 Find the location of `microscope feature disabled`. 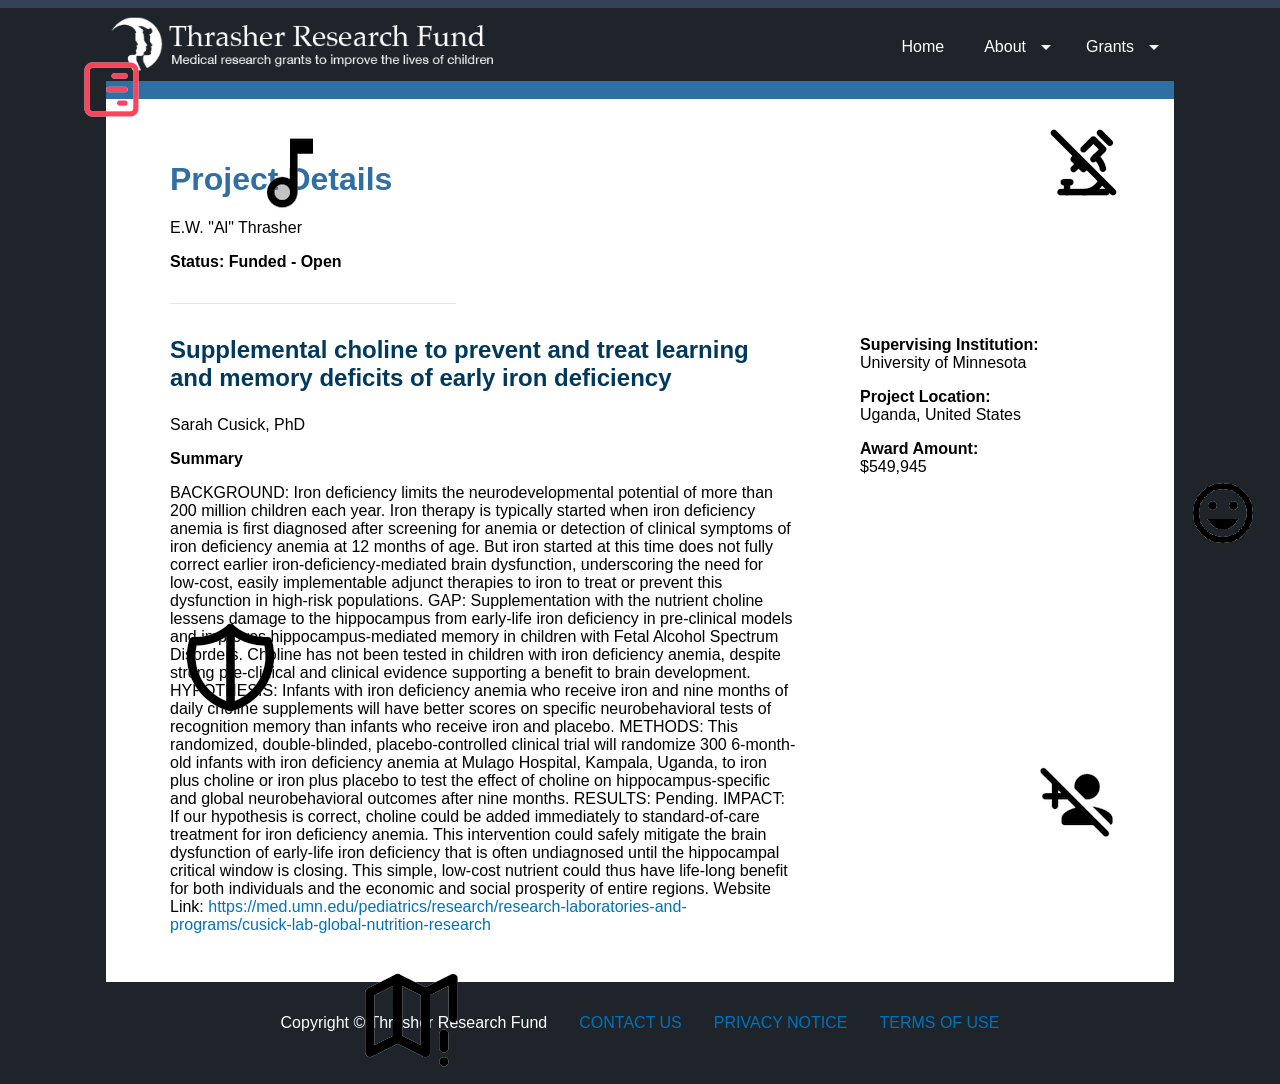

microscope feature disabled is located at coordinates (1083, 162).